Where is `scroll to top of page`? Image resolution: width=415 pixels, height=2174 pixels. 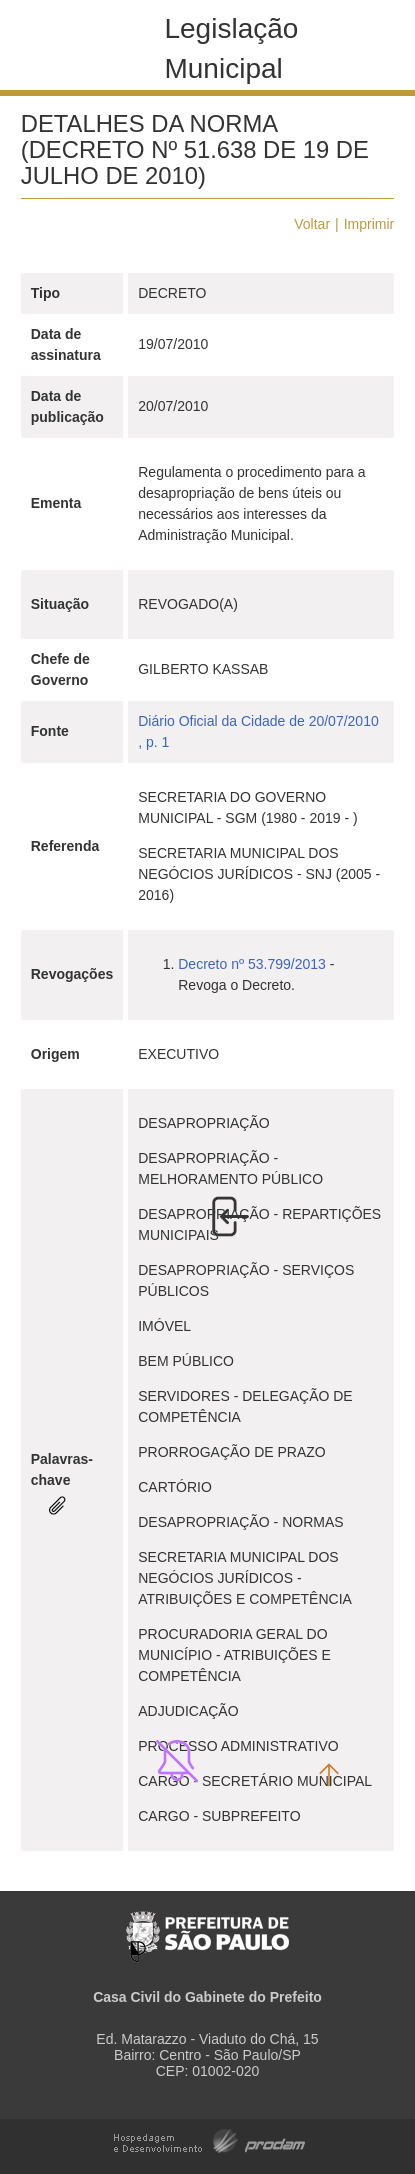
scroll to top of page is located at coordinates (329, 1775).